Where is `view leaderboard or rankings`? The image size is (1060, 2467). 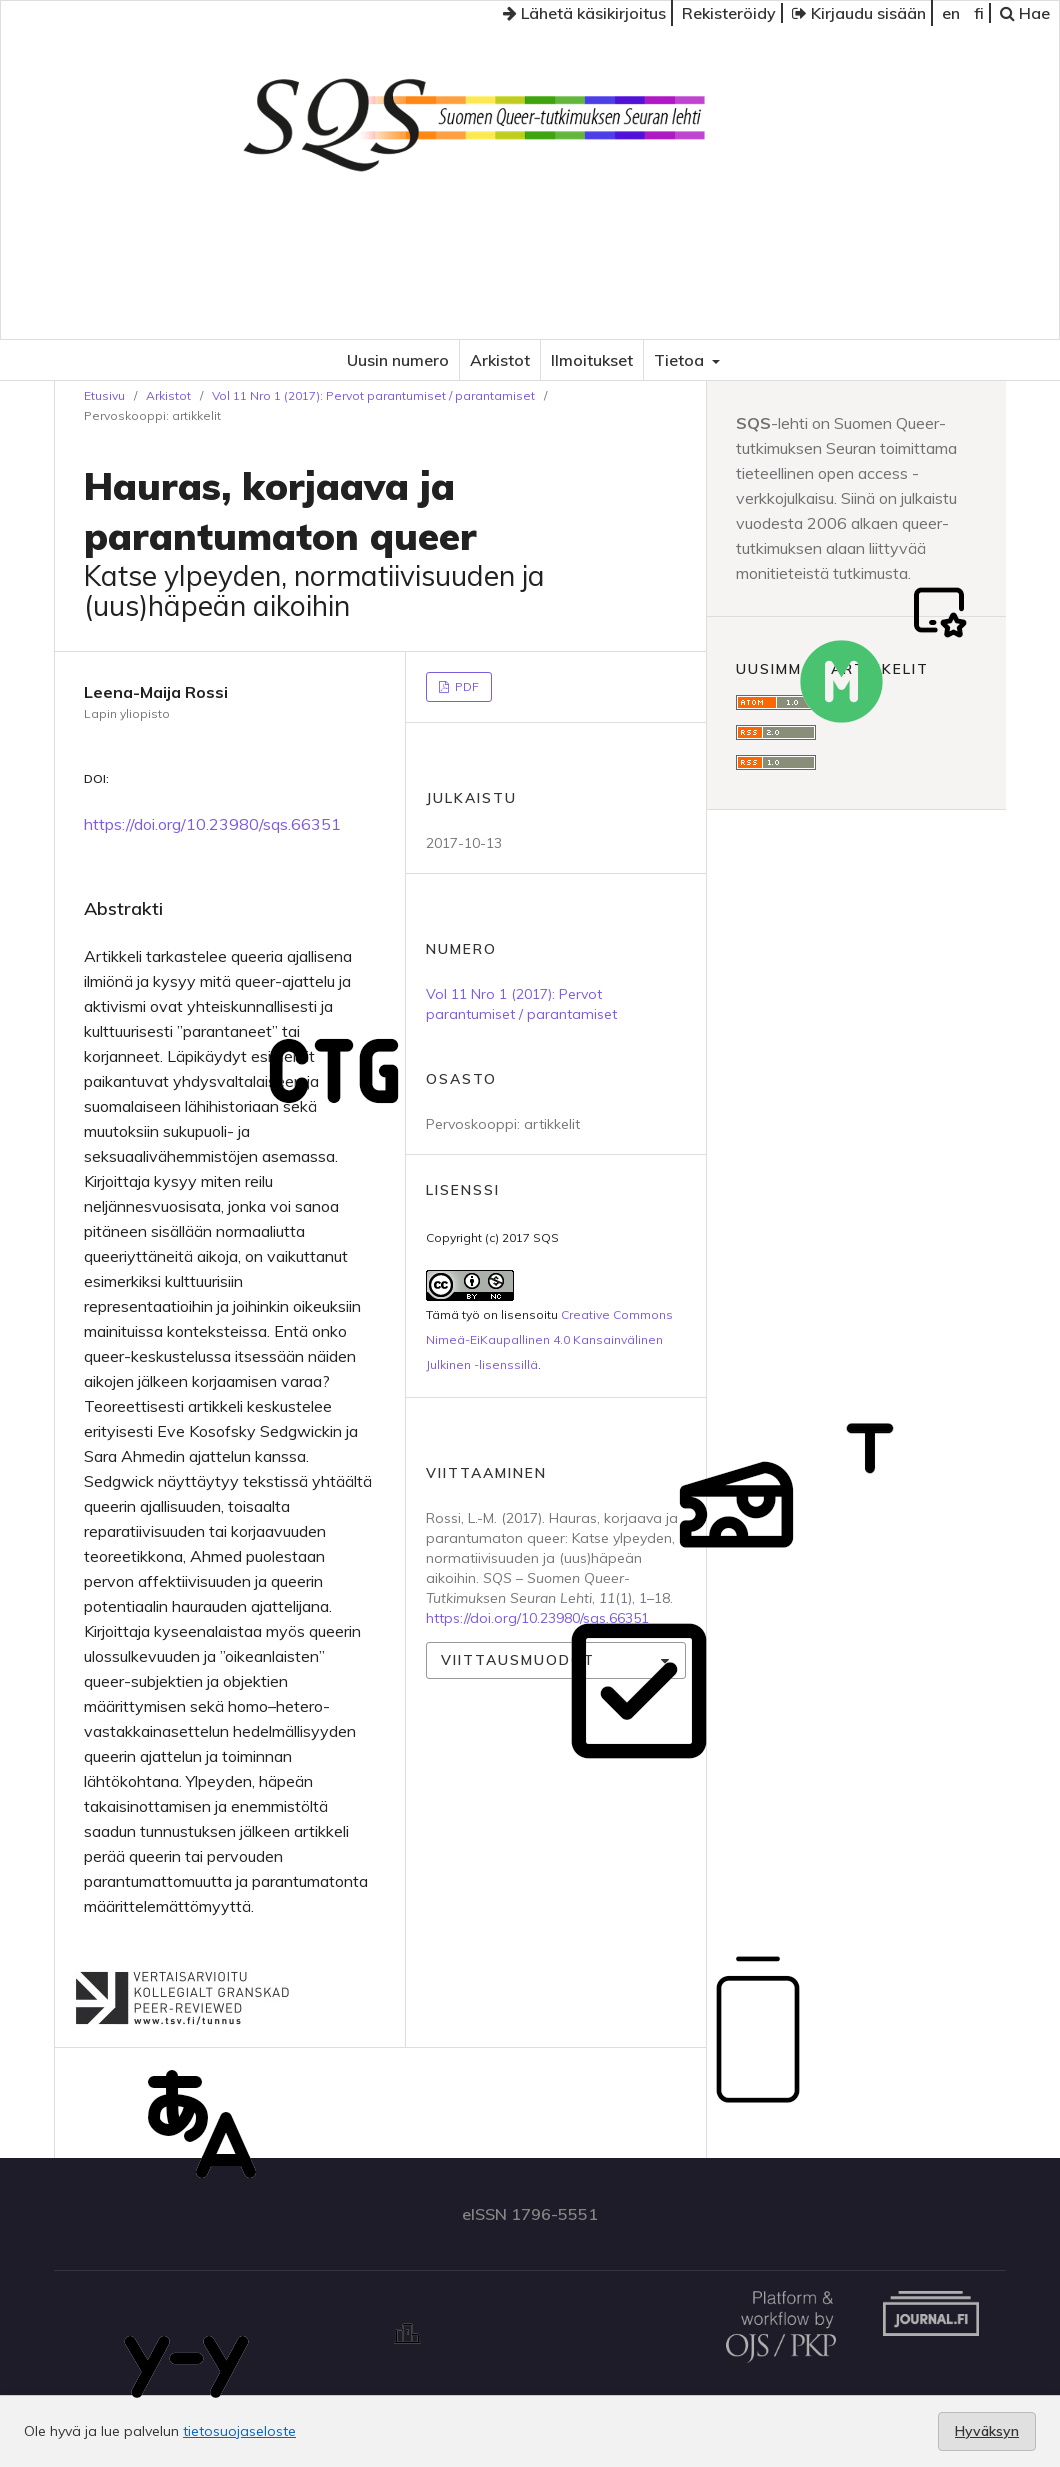
view leaderboard or rankings is located at coordinates (407, 2333).